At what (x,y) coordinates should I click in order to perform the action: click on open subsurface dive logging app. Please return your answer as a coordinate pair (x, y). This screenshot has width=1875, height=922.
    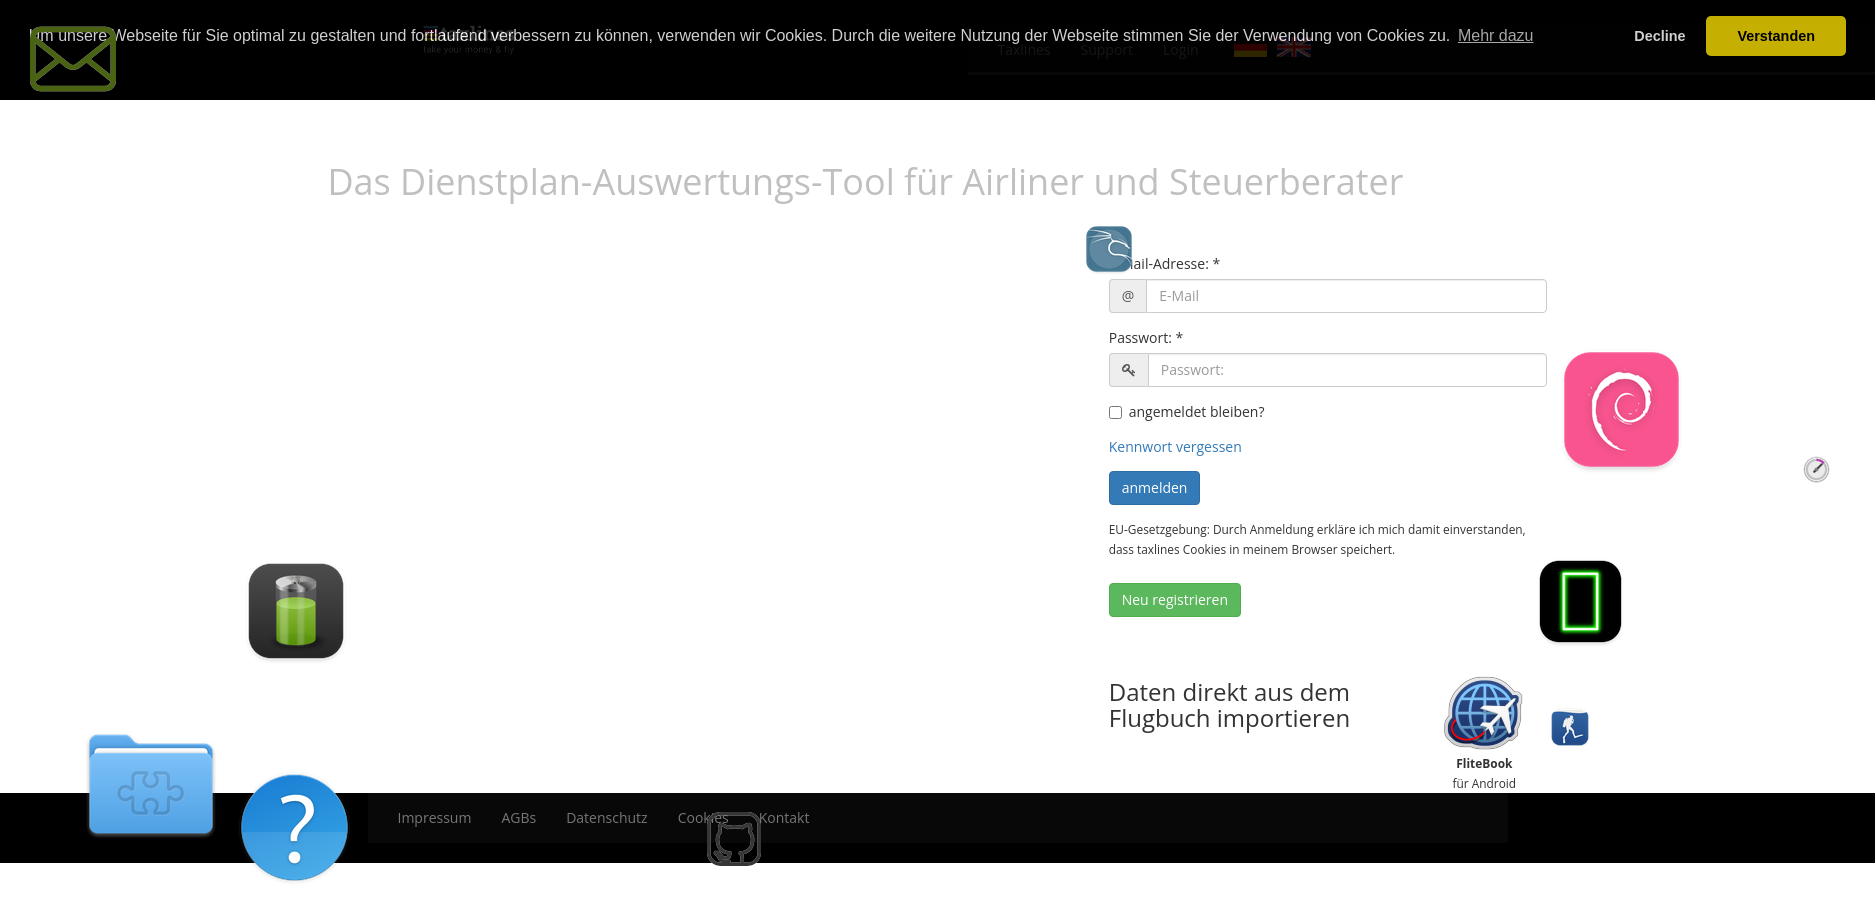
    Looking at the image, I should click on (1570, 727).